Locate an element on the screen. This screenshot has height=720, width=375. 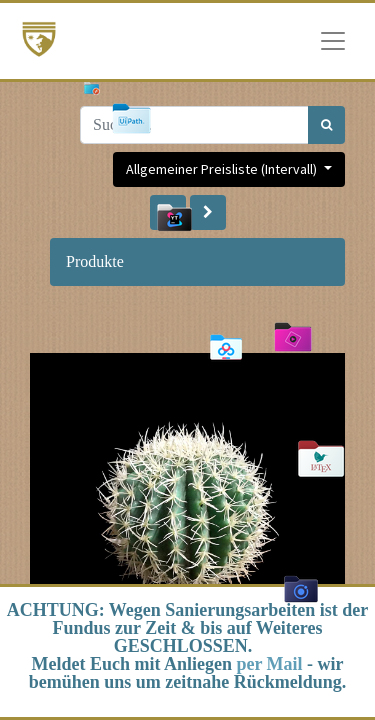
open folder containing LaTeX documents is located at coordinates (321, 460).